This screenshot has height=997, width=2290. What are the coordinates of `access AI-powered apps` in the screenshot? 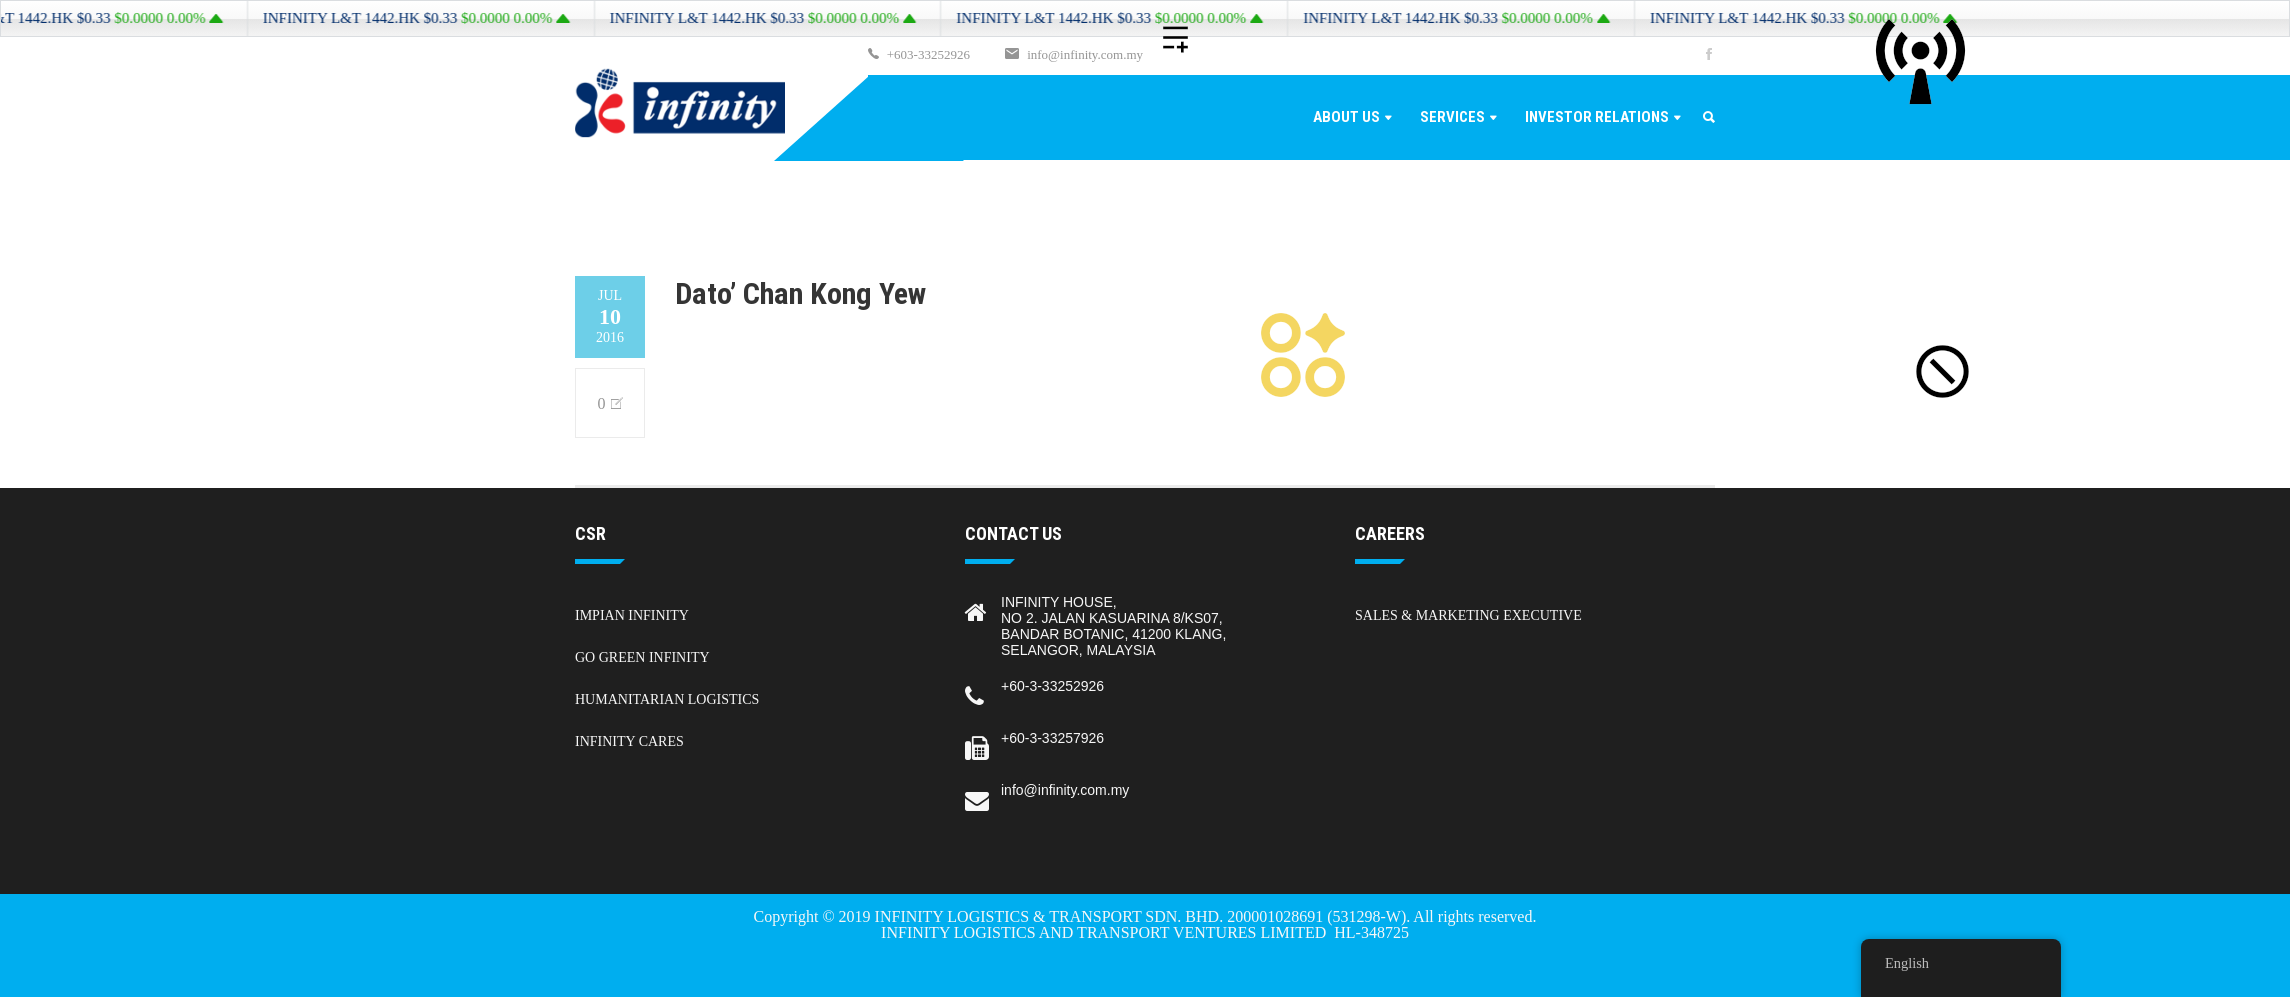 It's located at (1303, 355).